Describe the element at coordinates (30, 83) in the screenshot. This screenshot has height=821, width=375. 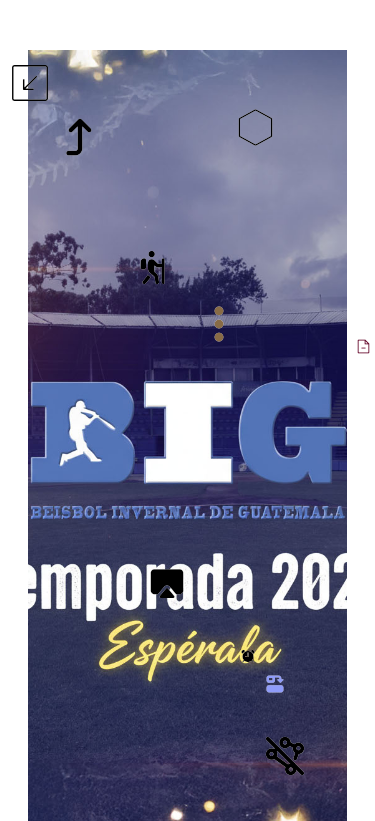
I see `navigate to the bottom-left corner` at that location.